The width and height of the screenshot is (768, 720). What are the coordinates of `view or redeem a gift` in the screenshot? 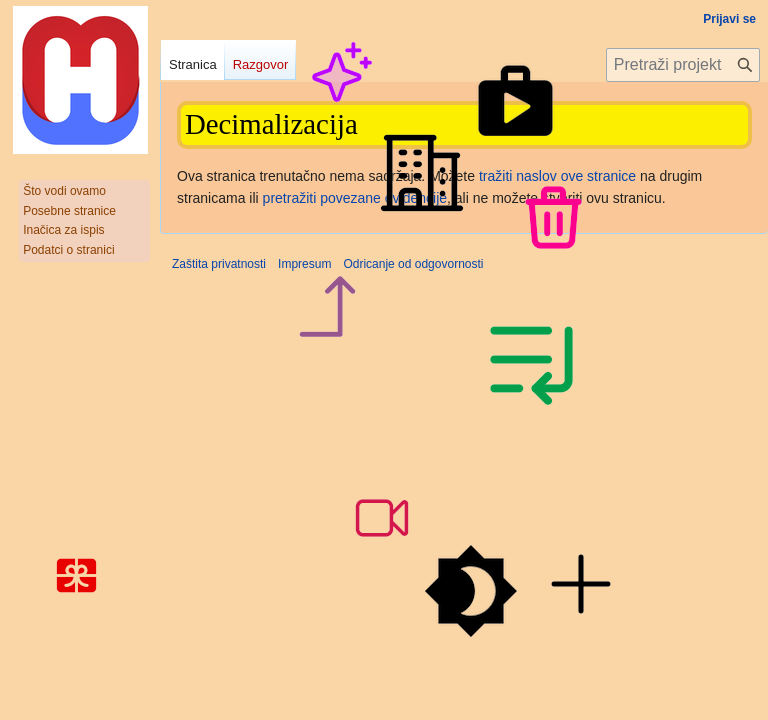 It's located at (76, 575).